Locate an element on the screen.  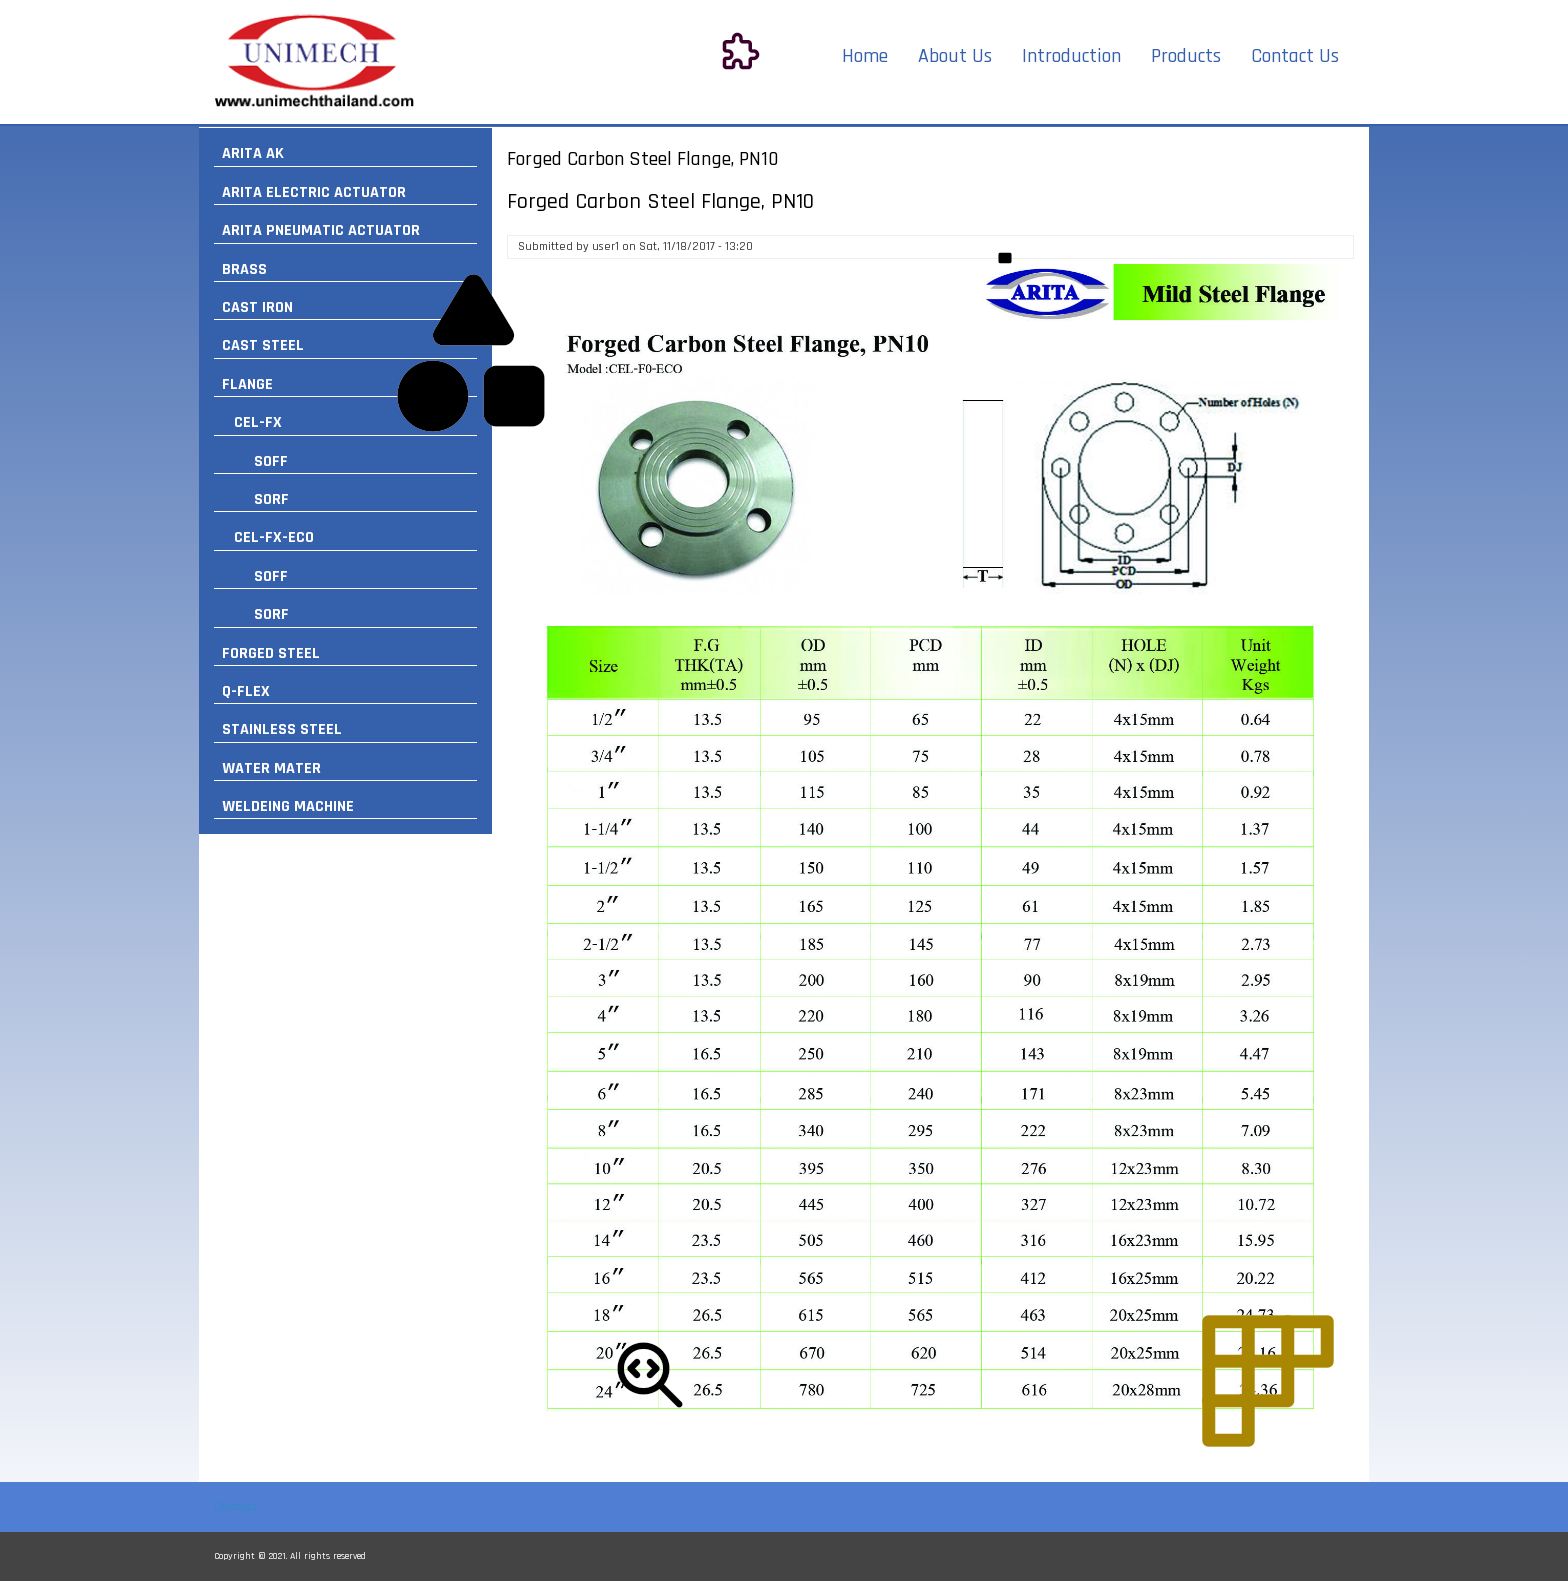
view cohort analysis chart is located at coordinates (1268, 1381).